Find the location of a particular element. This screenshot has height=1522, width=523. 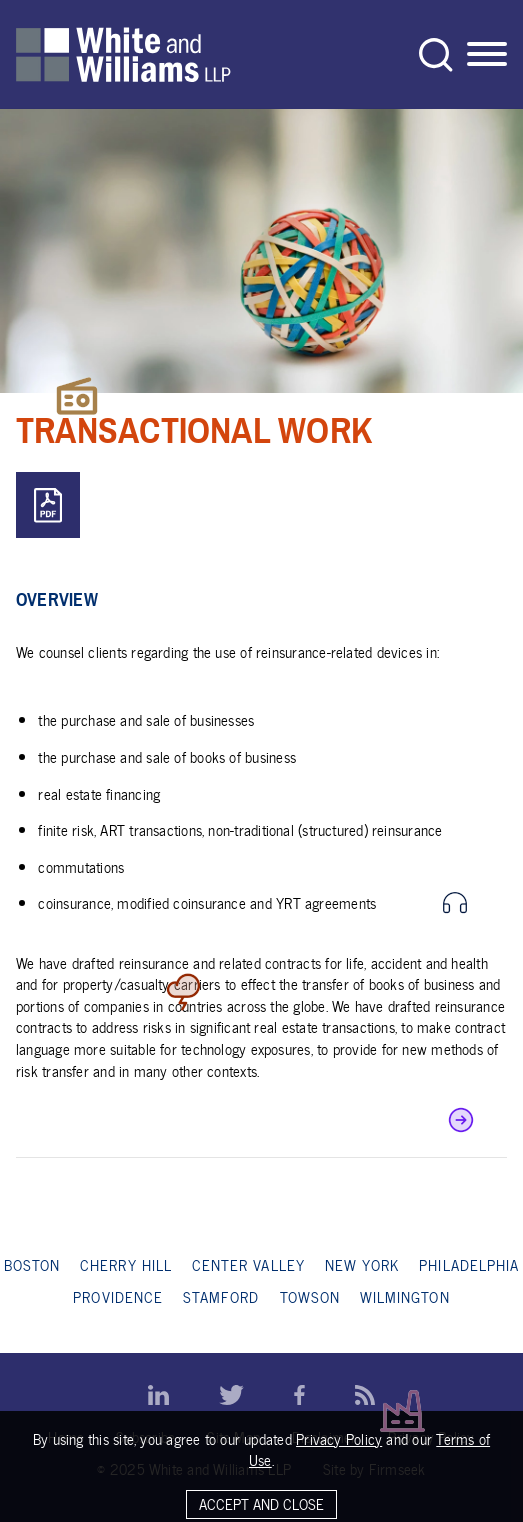

listen to audio or music is located at coordinates (455, 904).